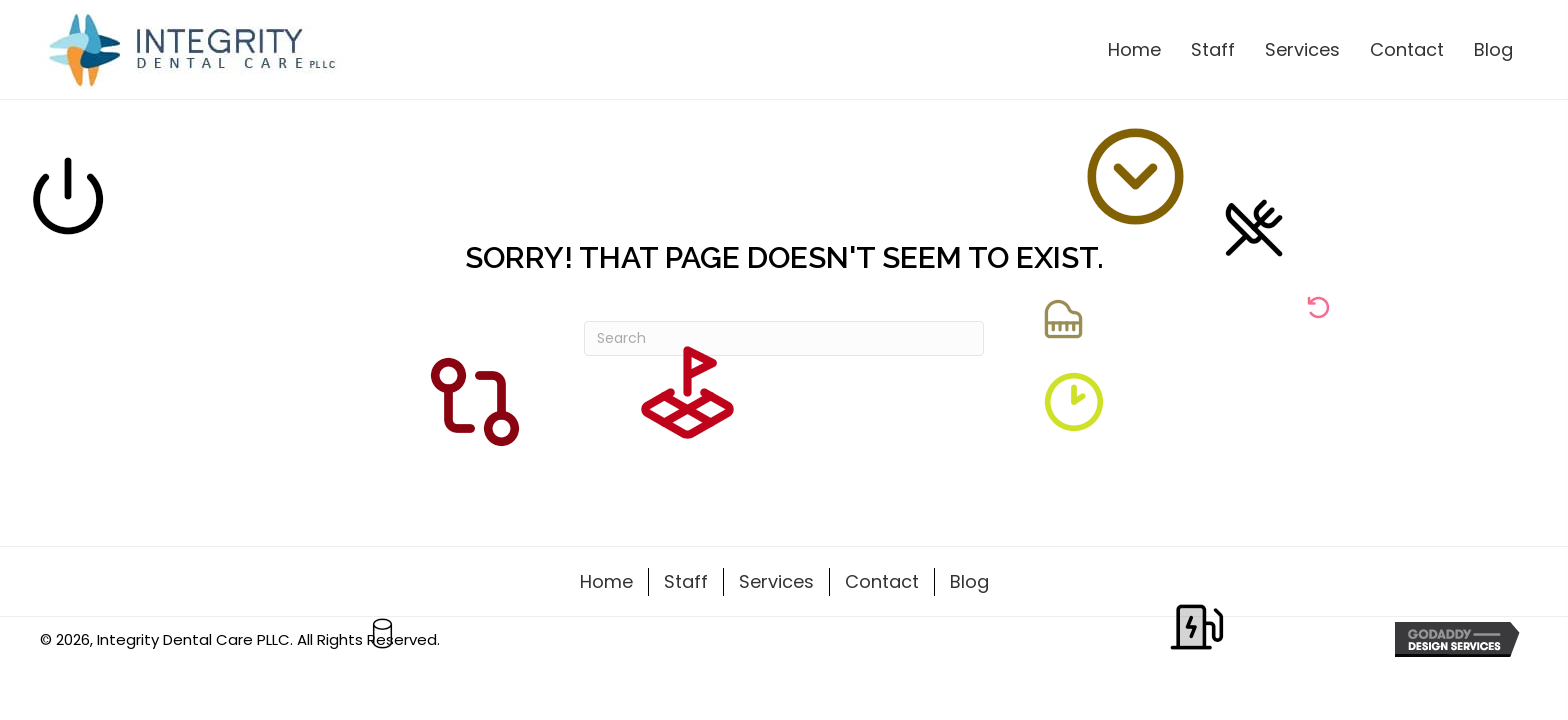  What do you see at coordinates (1254, 228) in the screenshot?
I see `restaurant or dining location` at bounding box center [1254, 228].